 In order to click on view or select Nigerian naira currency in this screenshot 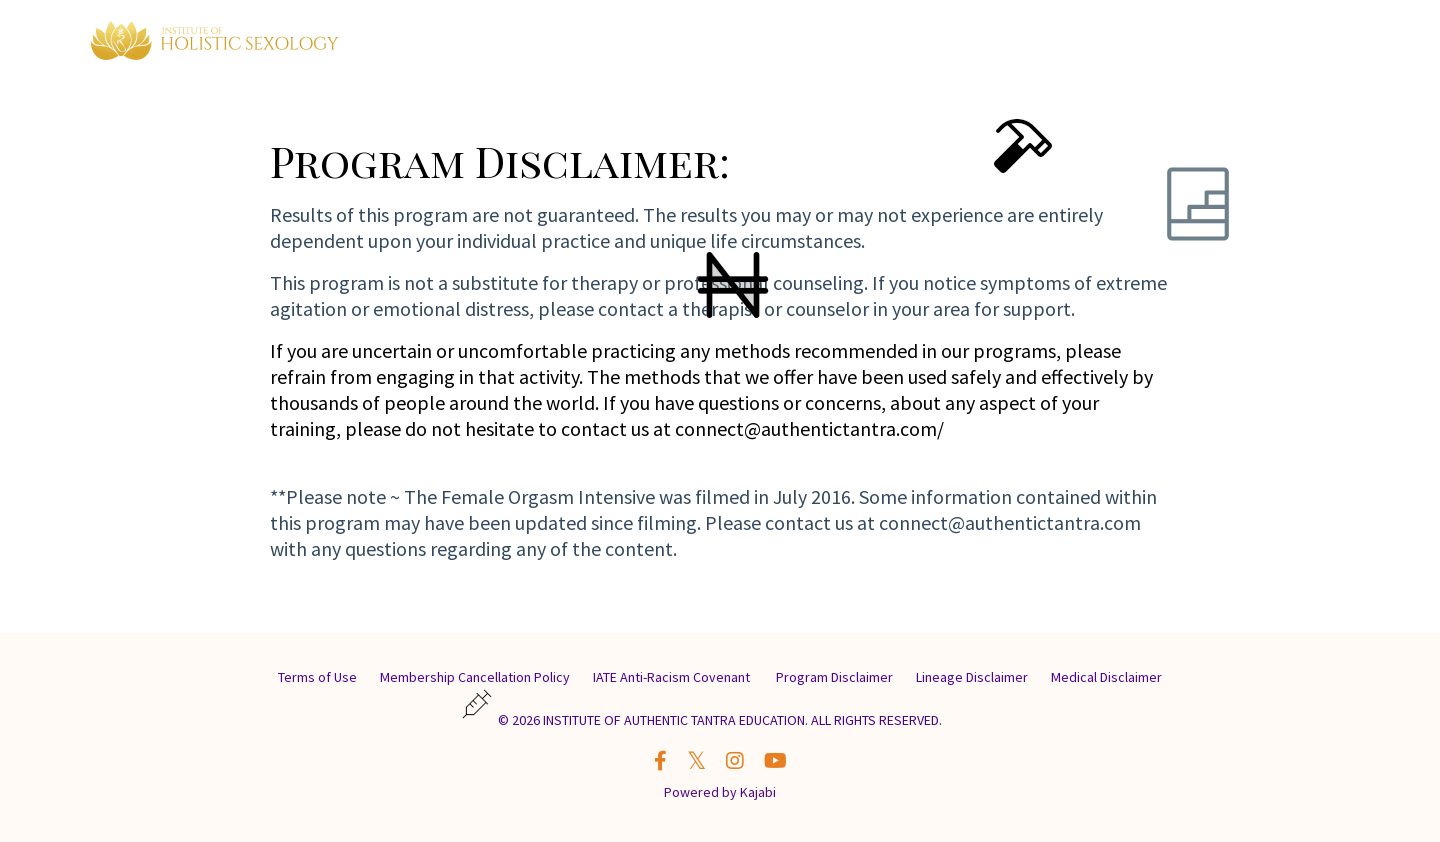, I will do `click(733, 285)`.